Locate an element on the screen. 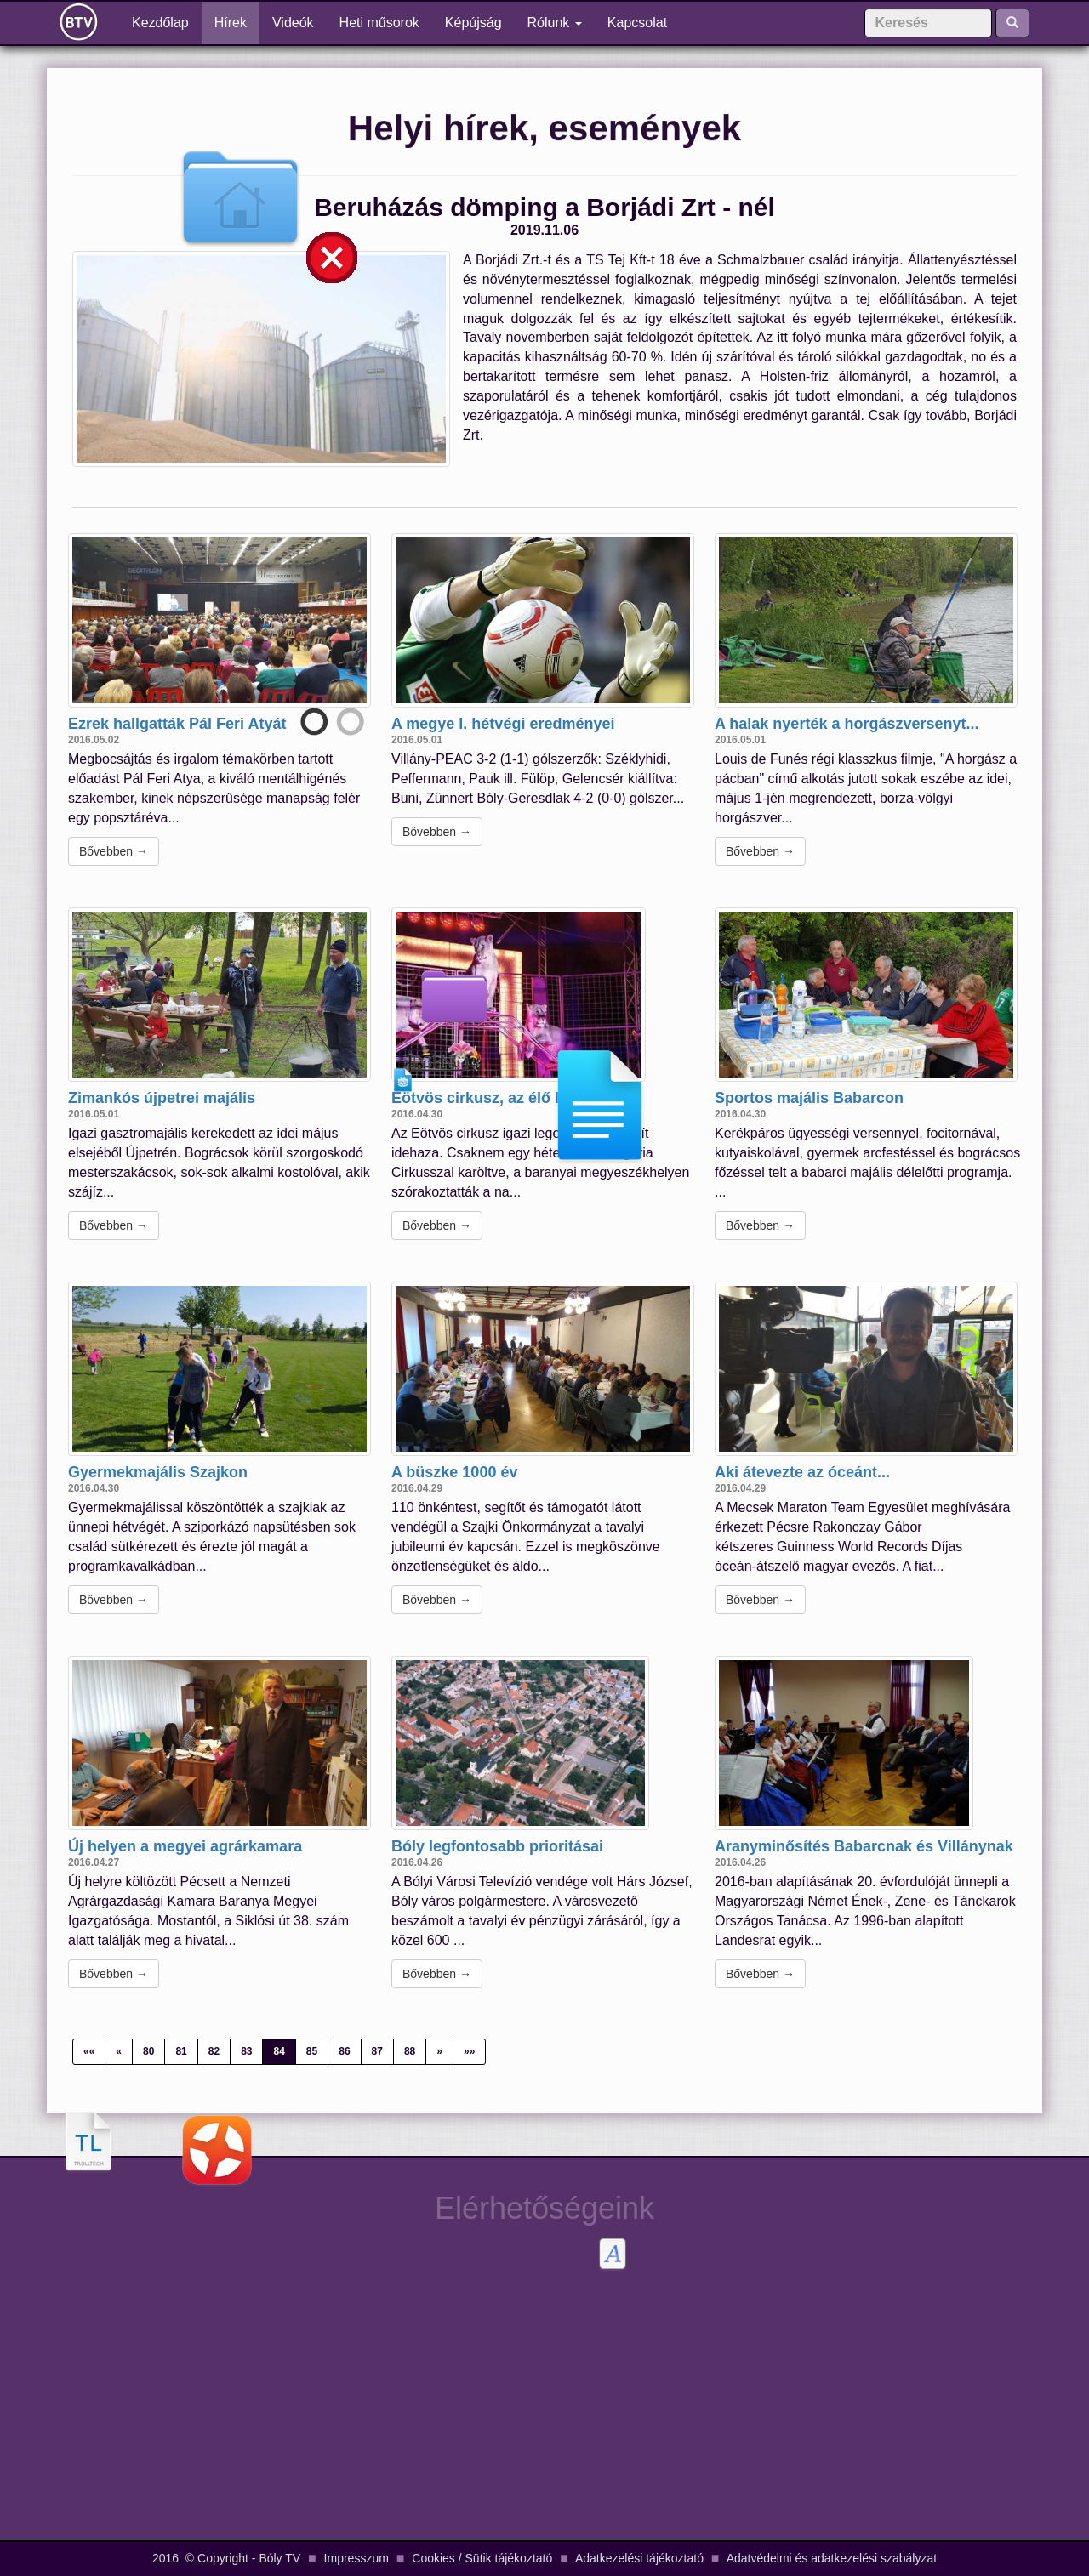 This screenshot has height=2576, width=1089. open your home folder is located at coordinates (240, 196).